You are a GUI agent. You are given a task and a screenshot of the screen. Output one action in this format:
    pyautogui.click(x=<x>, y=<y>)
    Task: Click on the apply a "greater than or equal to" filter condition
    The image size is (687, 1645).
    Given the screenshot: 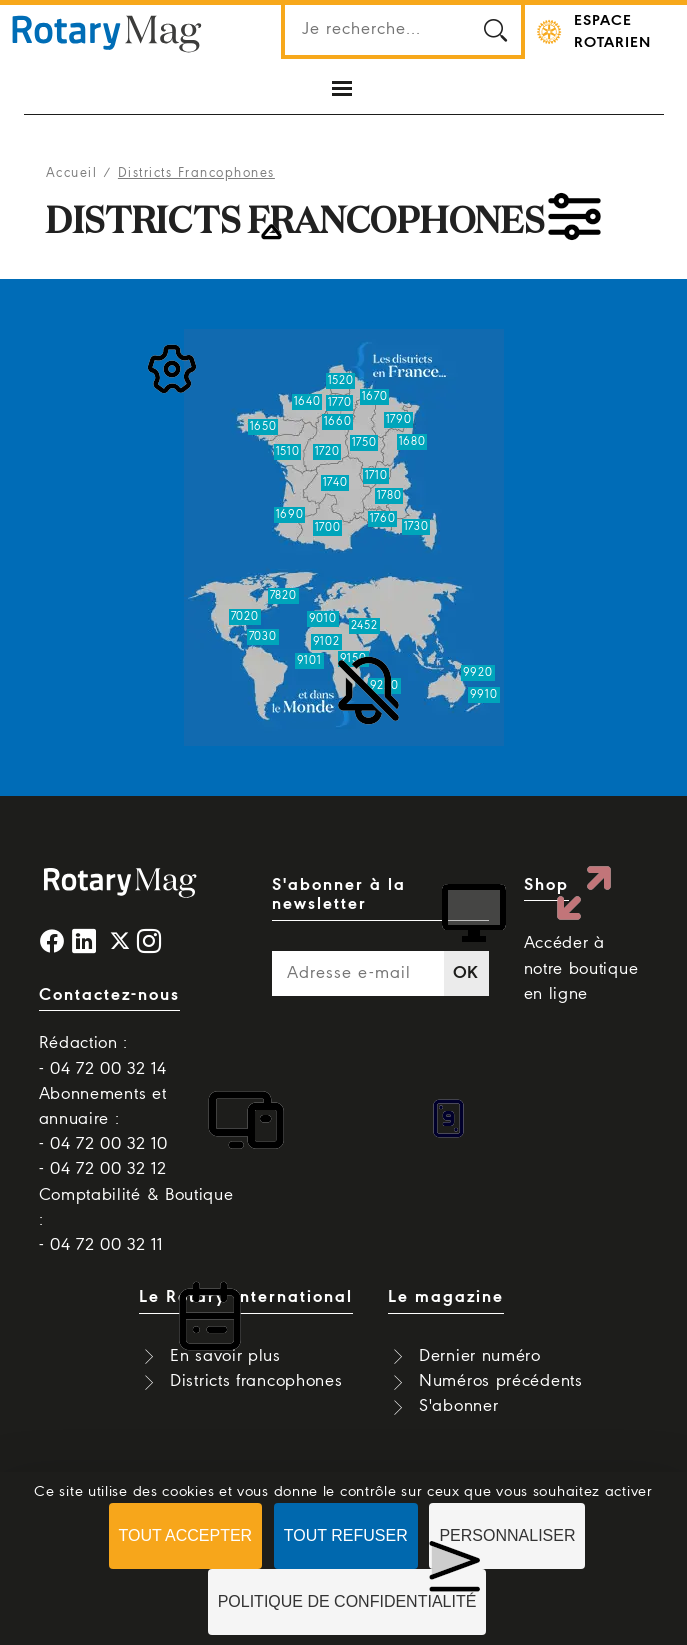 What is the action you would take?
    pyautogui.click(x=453, y=1567)
    